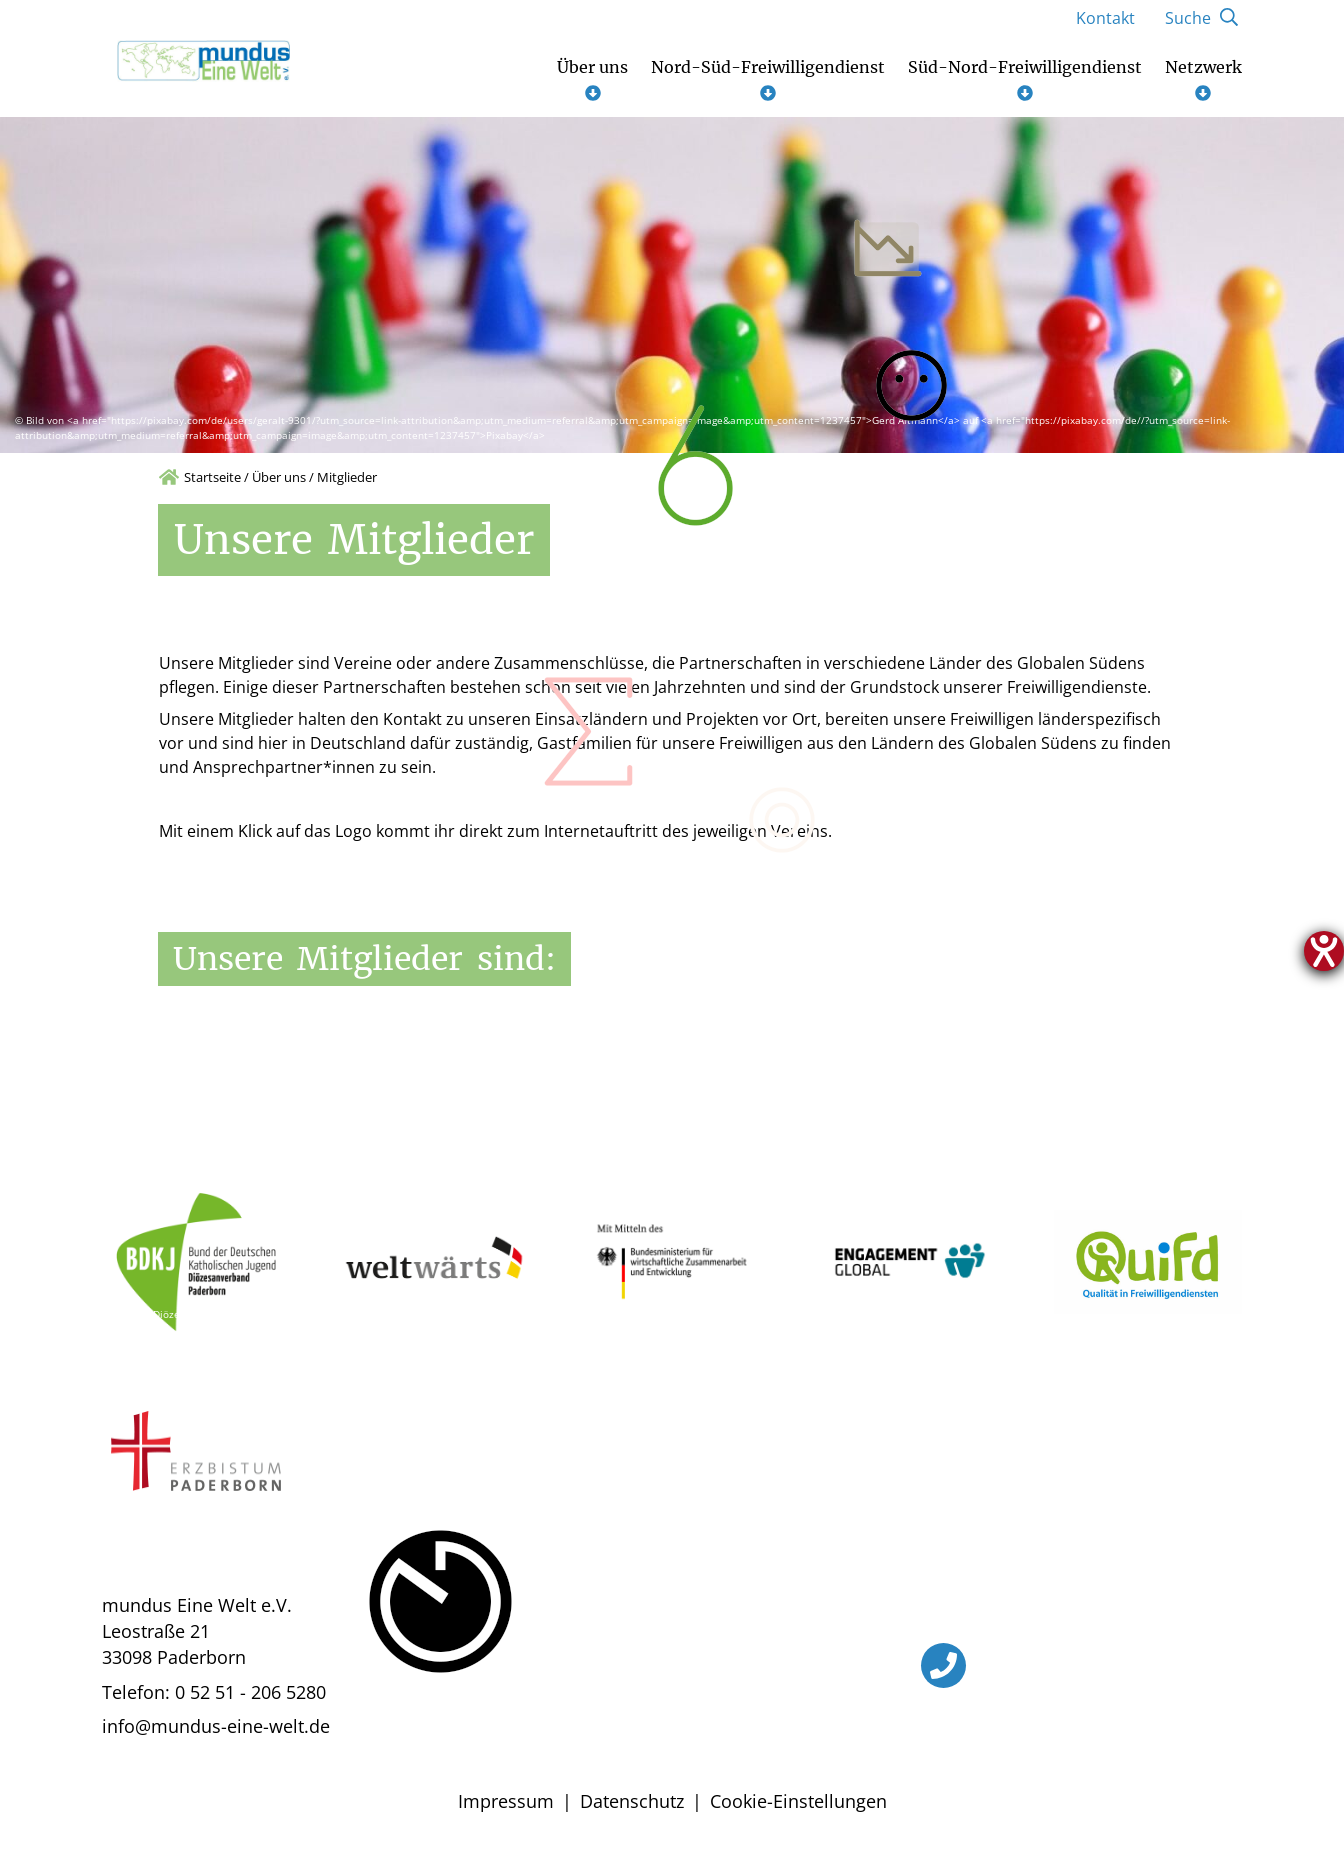  I want to click on calculate sum or total, so click(588, 731).